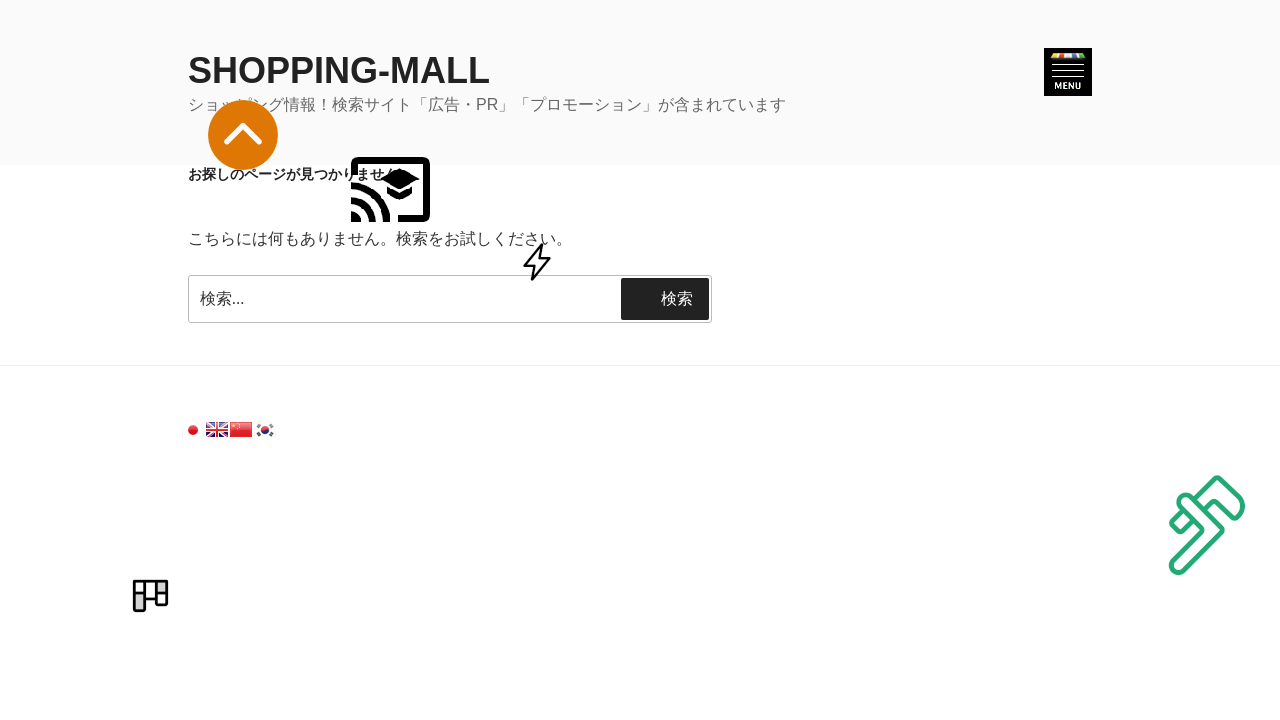  Describe the element at coordinates (390, 189) in the screenshot. I see `cast or share screen to classroom display` at that location.